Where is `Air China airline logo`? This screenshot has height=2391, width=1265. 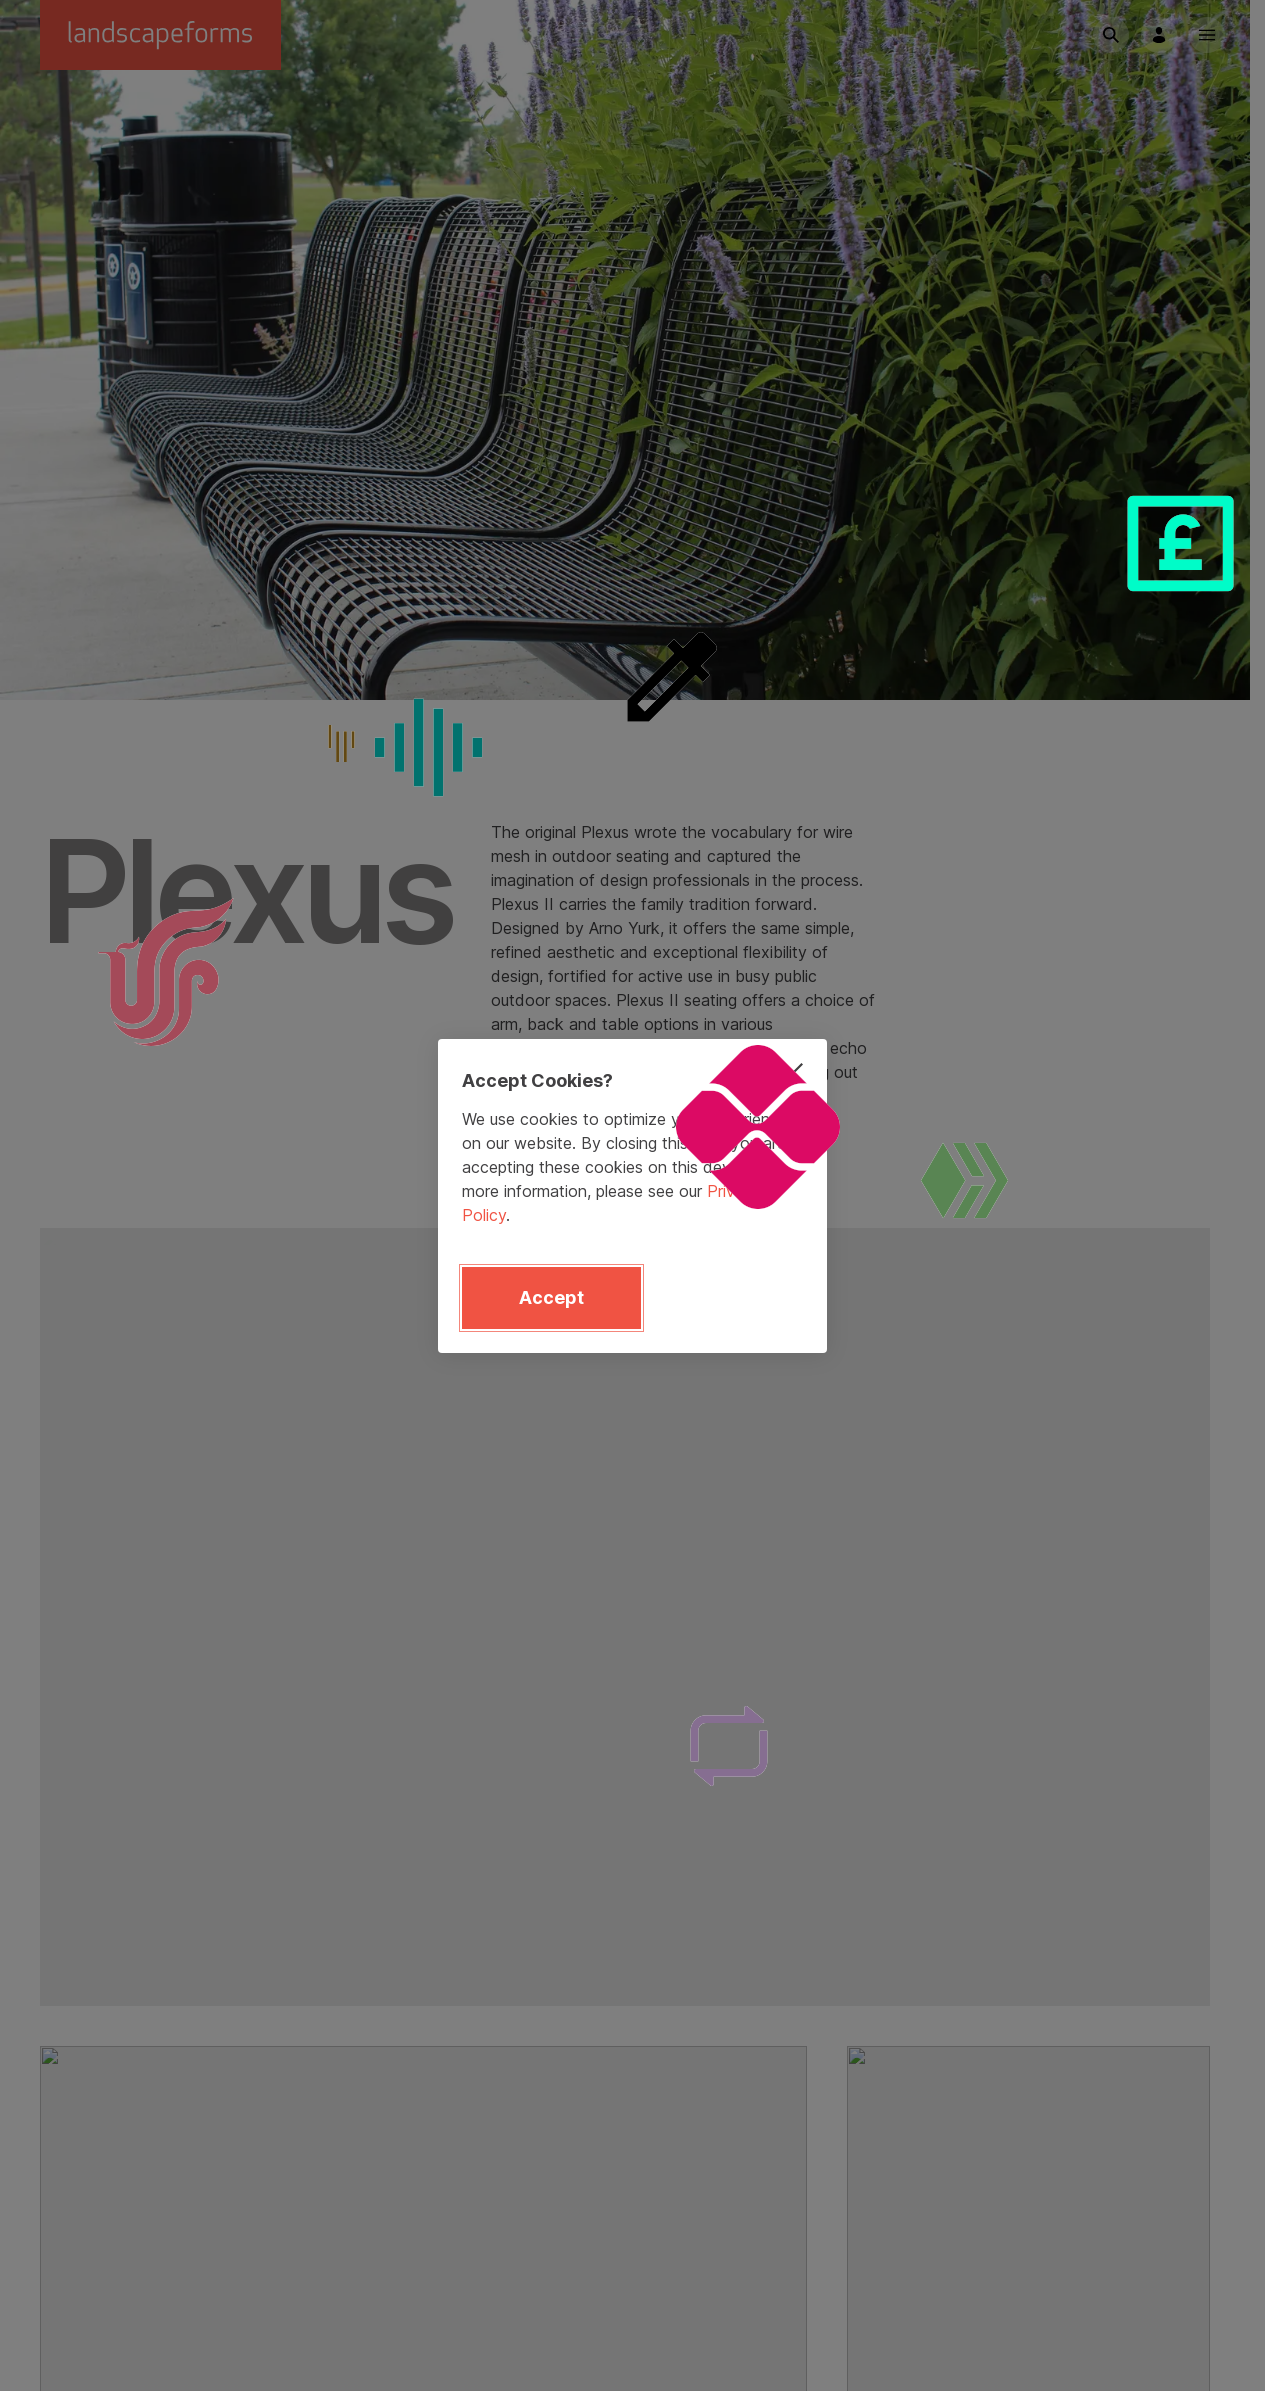
Air China airline logo is located at coordinates (166, 972).